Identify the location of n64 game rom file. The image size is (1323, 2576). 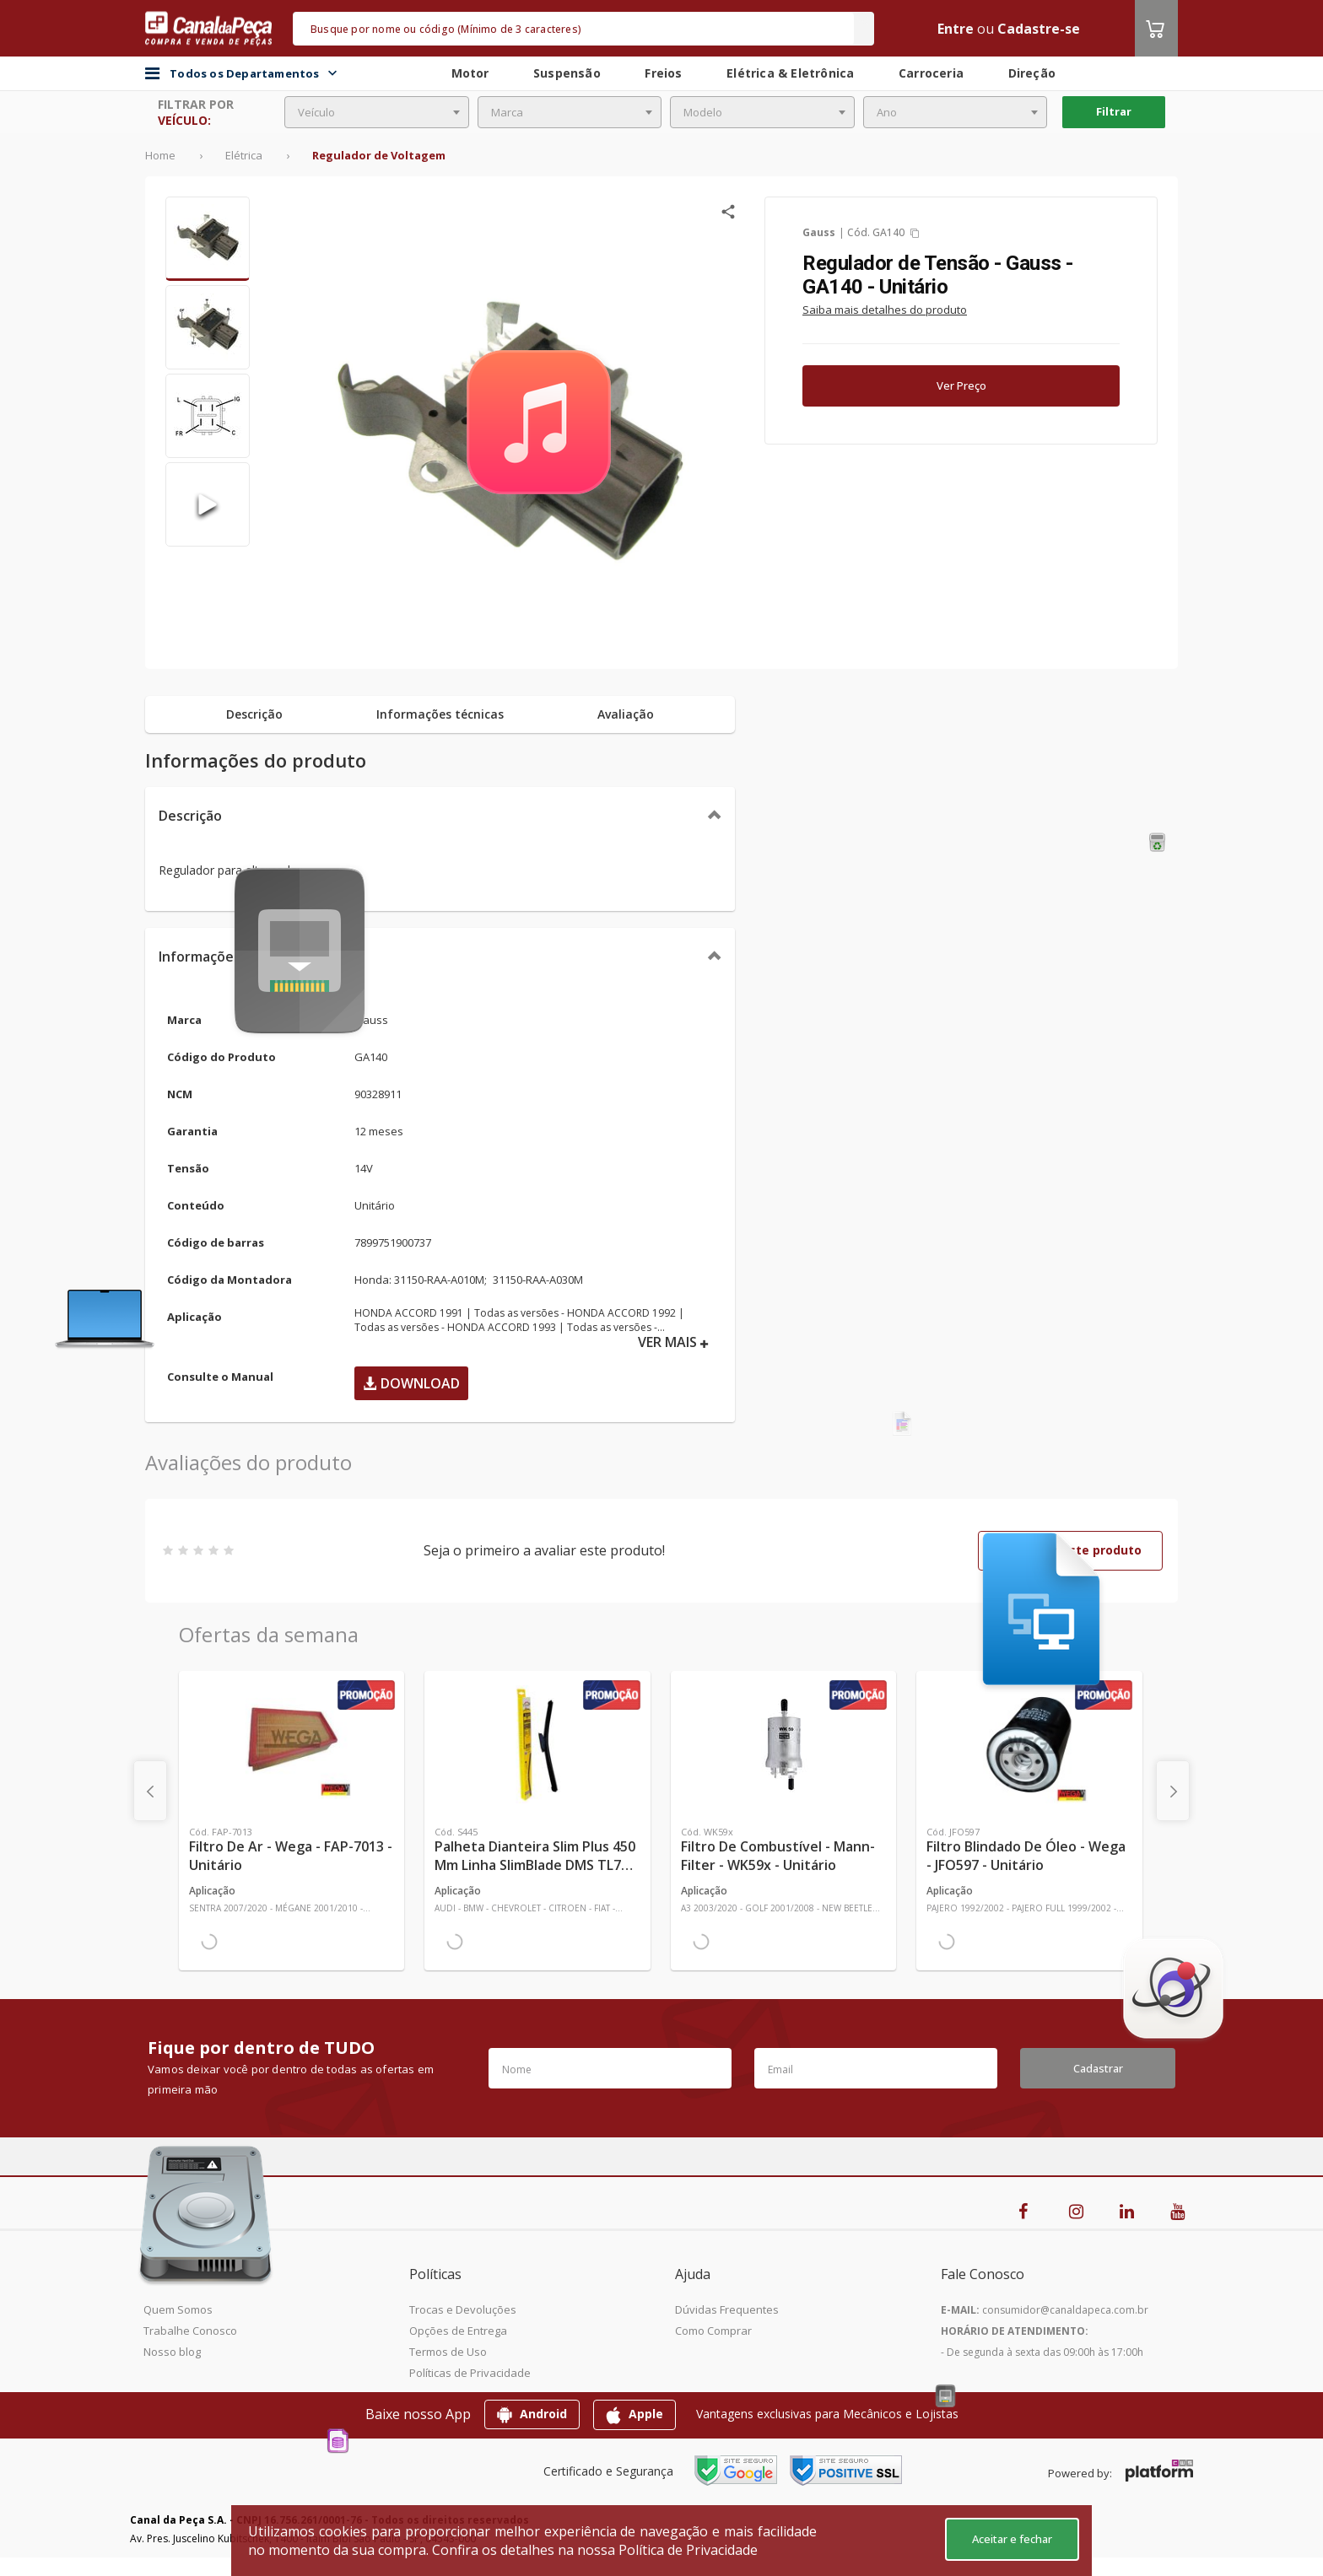
(300, 951).